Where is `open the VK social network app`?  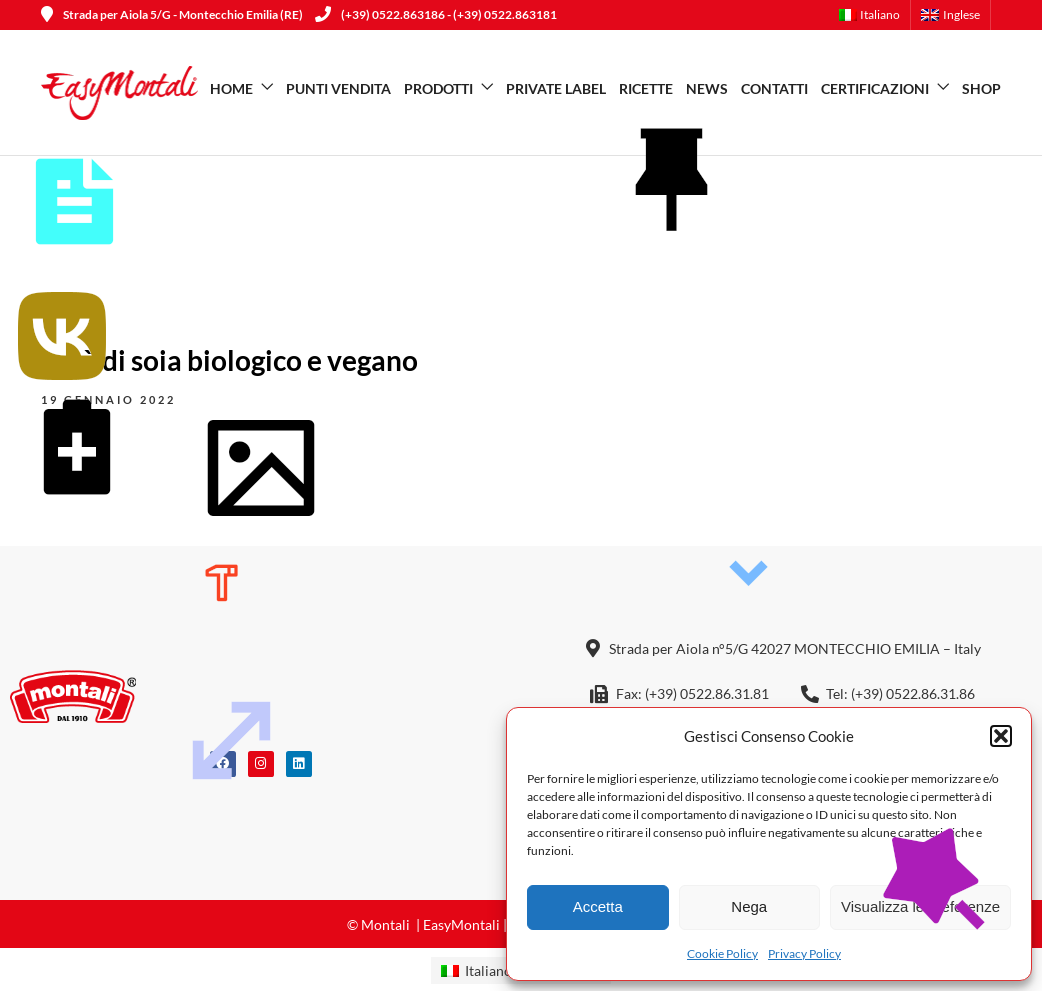 open the VK social network app is located at coordinates (62, 336).